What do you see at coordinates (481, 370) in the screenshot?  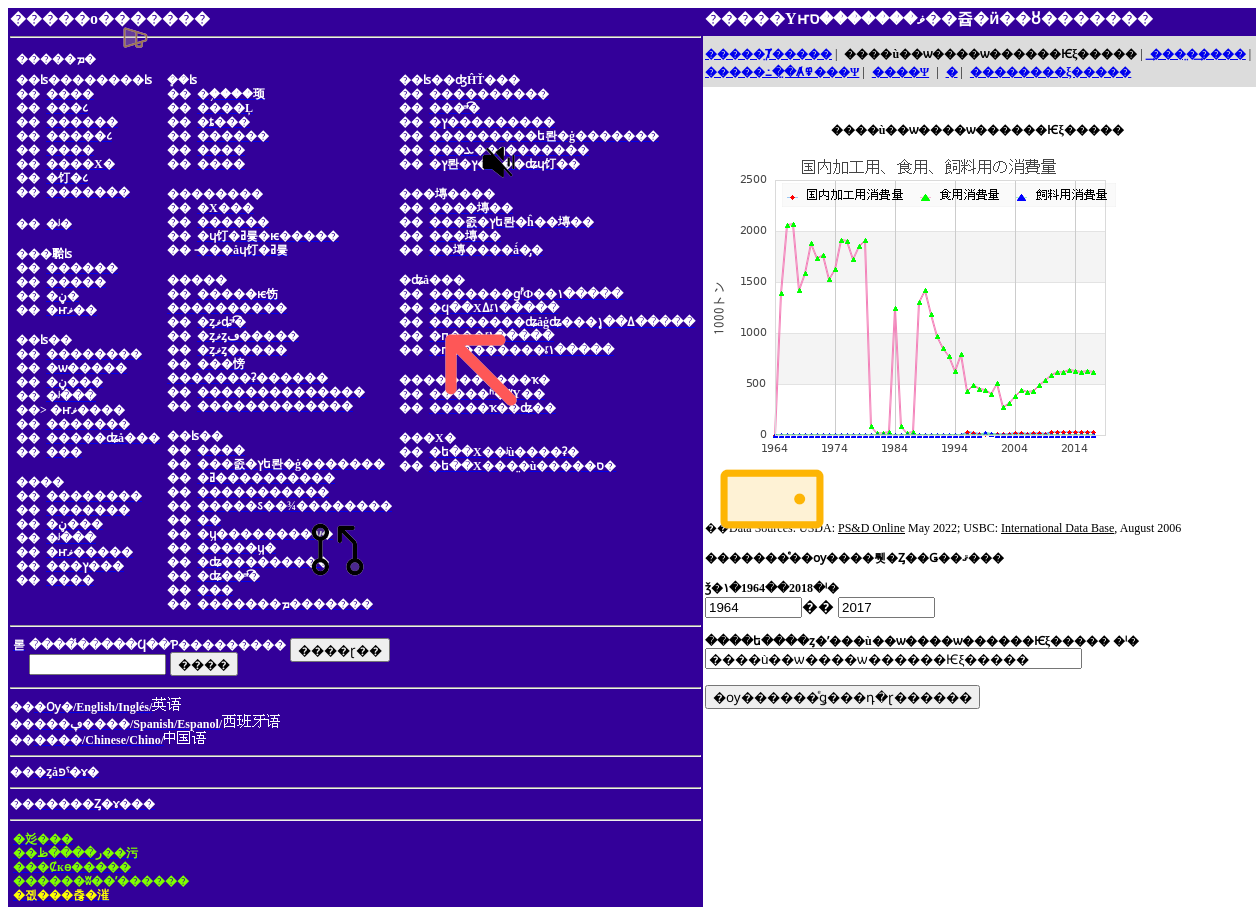 I see `navigate back or return to previous screen` at bounding box center [481, 370].